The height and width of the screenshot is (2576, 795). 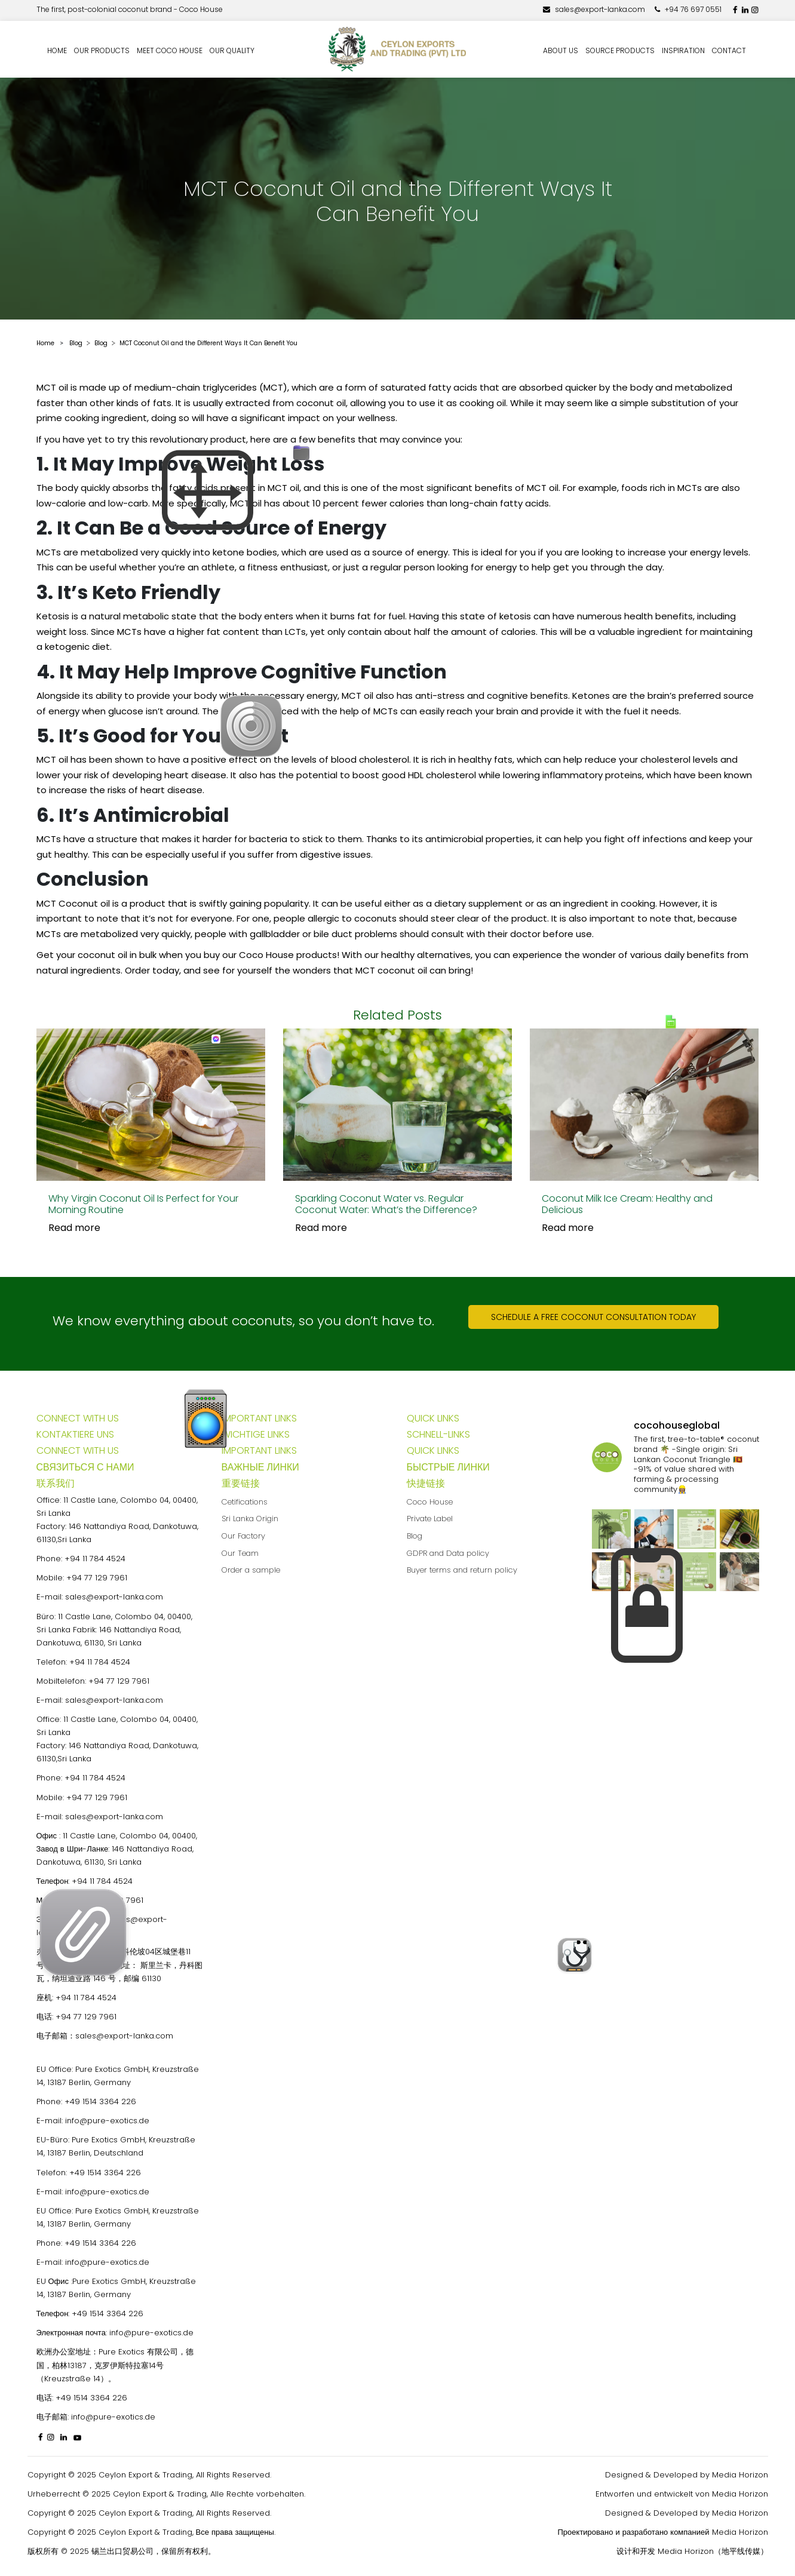 What do you see at coordinates (251, 726) in the screenshot?
I see `open the Fitness app` at bounding box center [251, 726].